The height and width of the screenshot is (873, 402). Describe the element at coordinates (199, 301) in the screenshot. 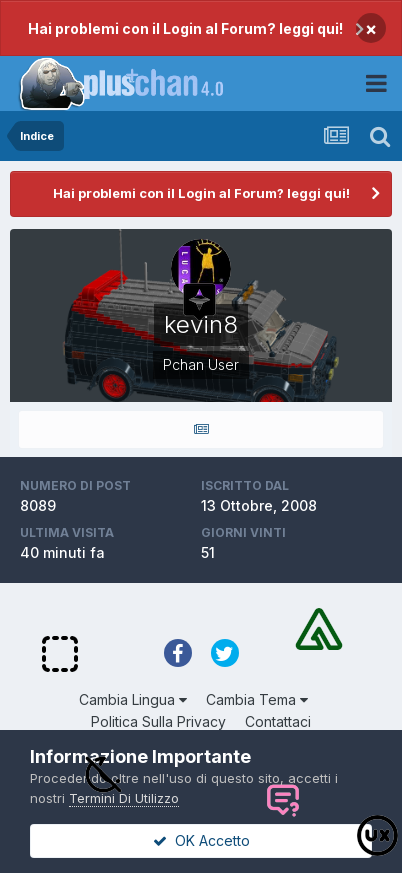

I see `access AI assistant or smart suggestions` at that location.